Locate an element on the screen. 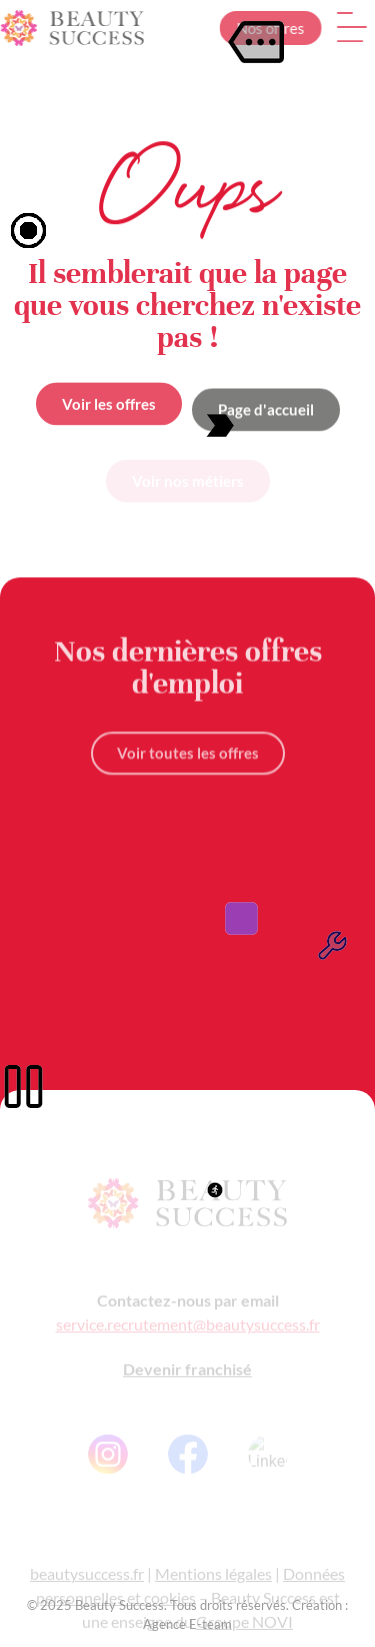 The image size is (375, 1647). switch to column layout view is located at coordinates (23, 1086).